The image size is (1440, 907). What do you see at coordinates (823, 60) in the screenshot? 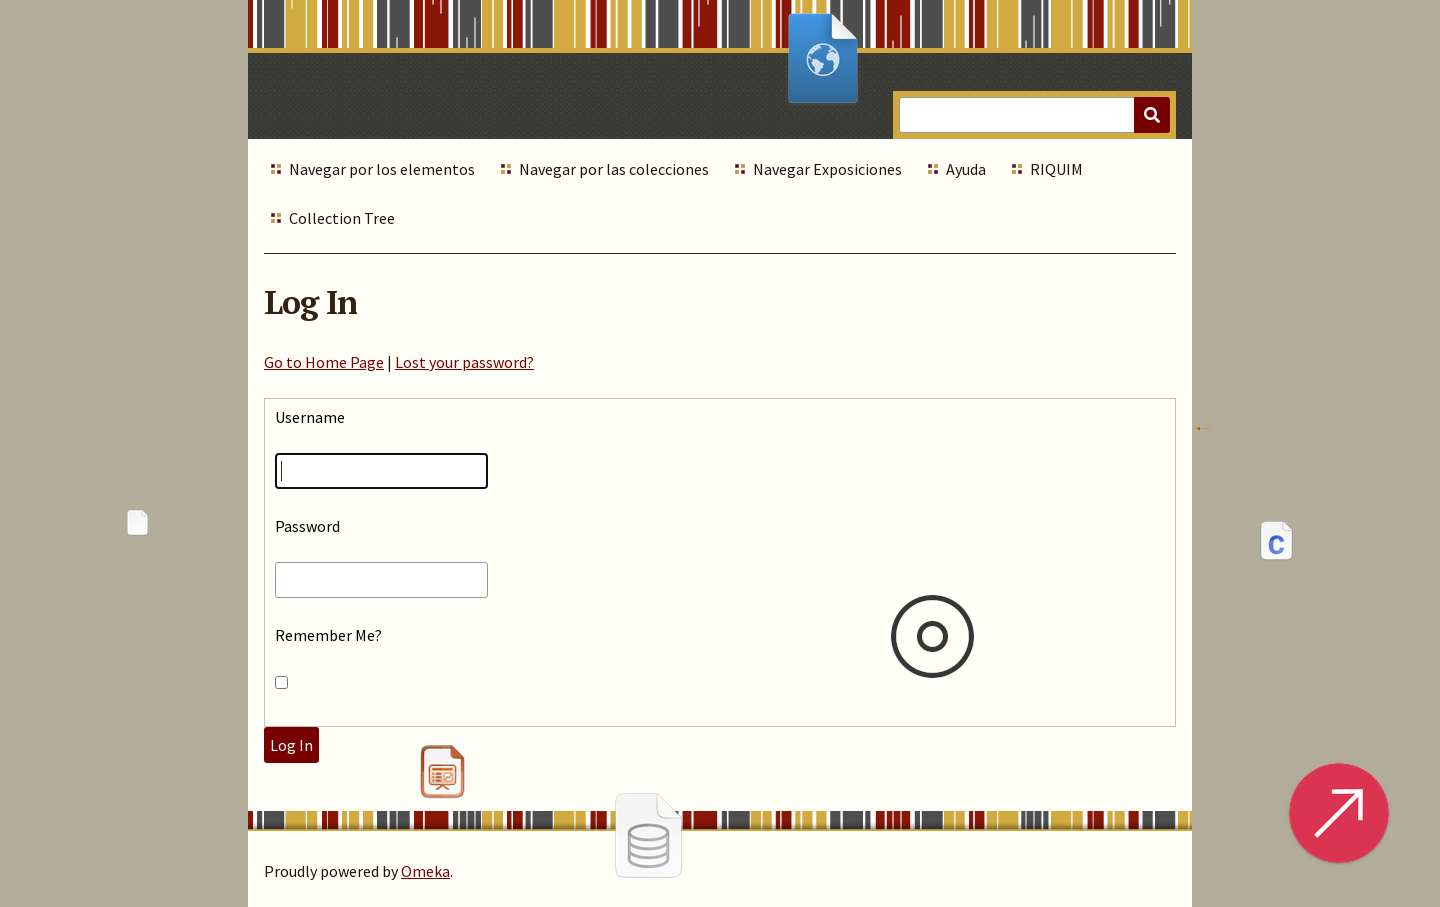
I see `an opendocument web template file` at bounding box center [823, 60].